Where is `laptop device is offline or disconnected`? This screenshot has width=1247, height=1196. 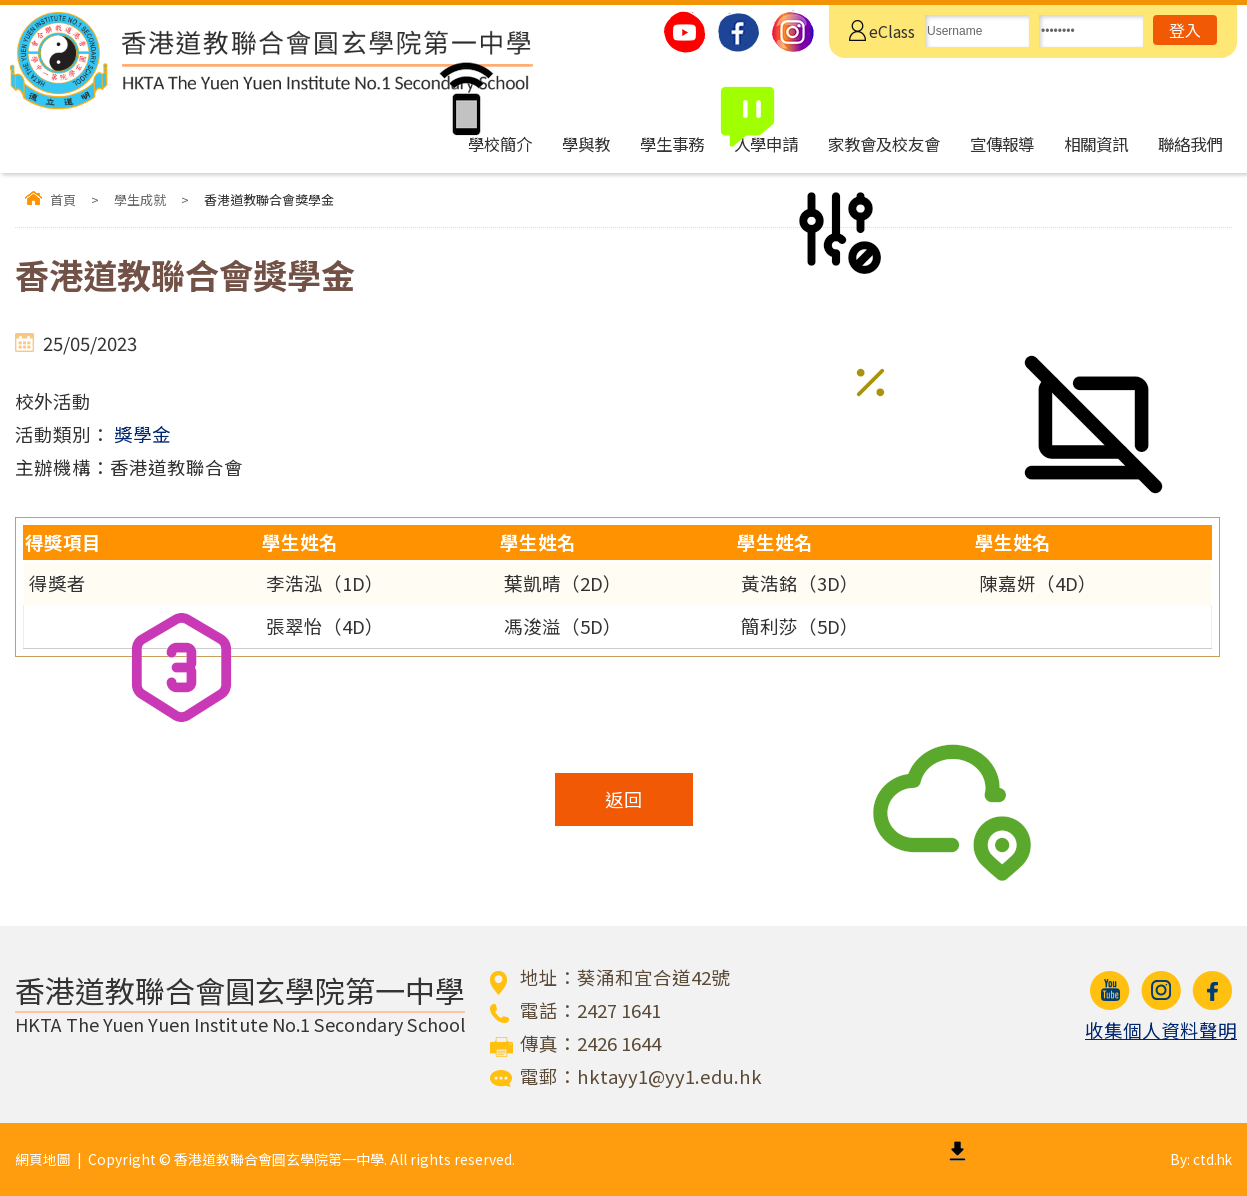
laptop device is offline or disconnected is located at coordinates (1093, 424).